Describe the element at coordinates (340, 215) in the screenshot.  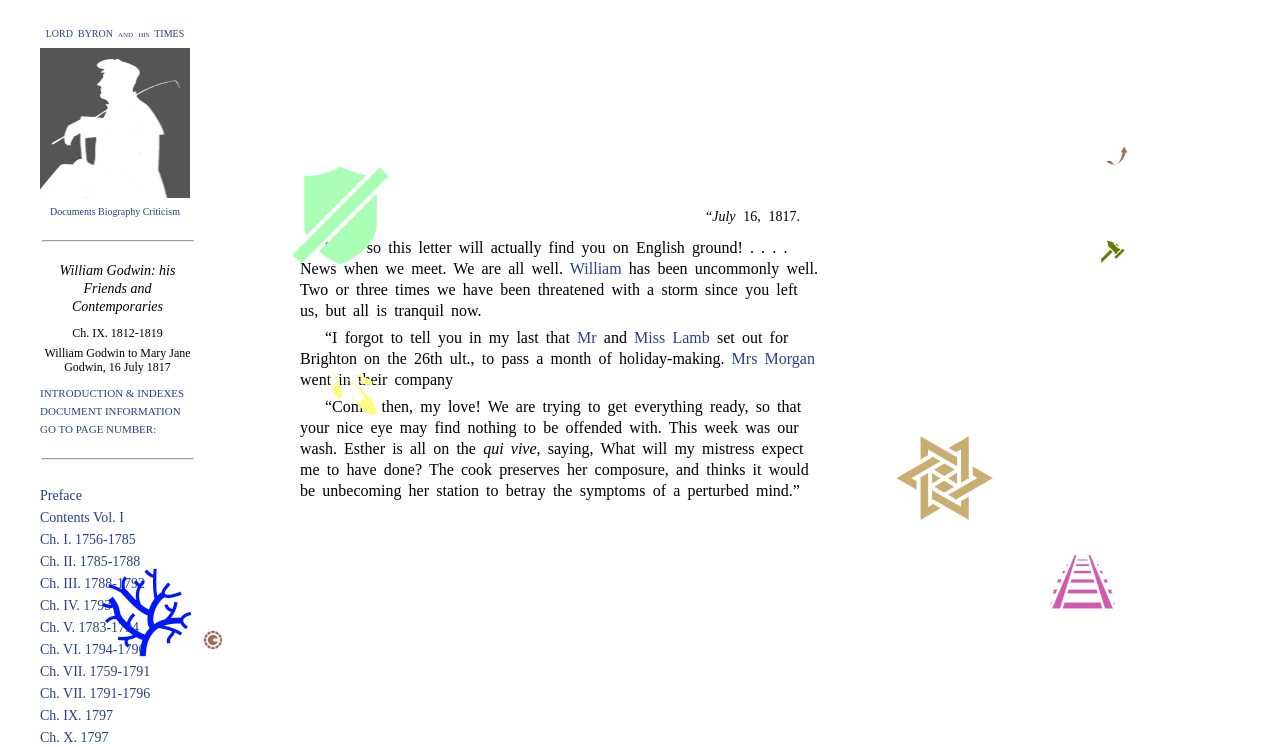
I see `protection or security features are disabled` at that location.